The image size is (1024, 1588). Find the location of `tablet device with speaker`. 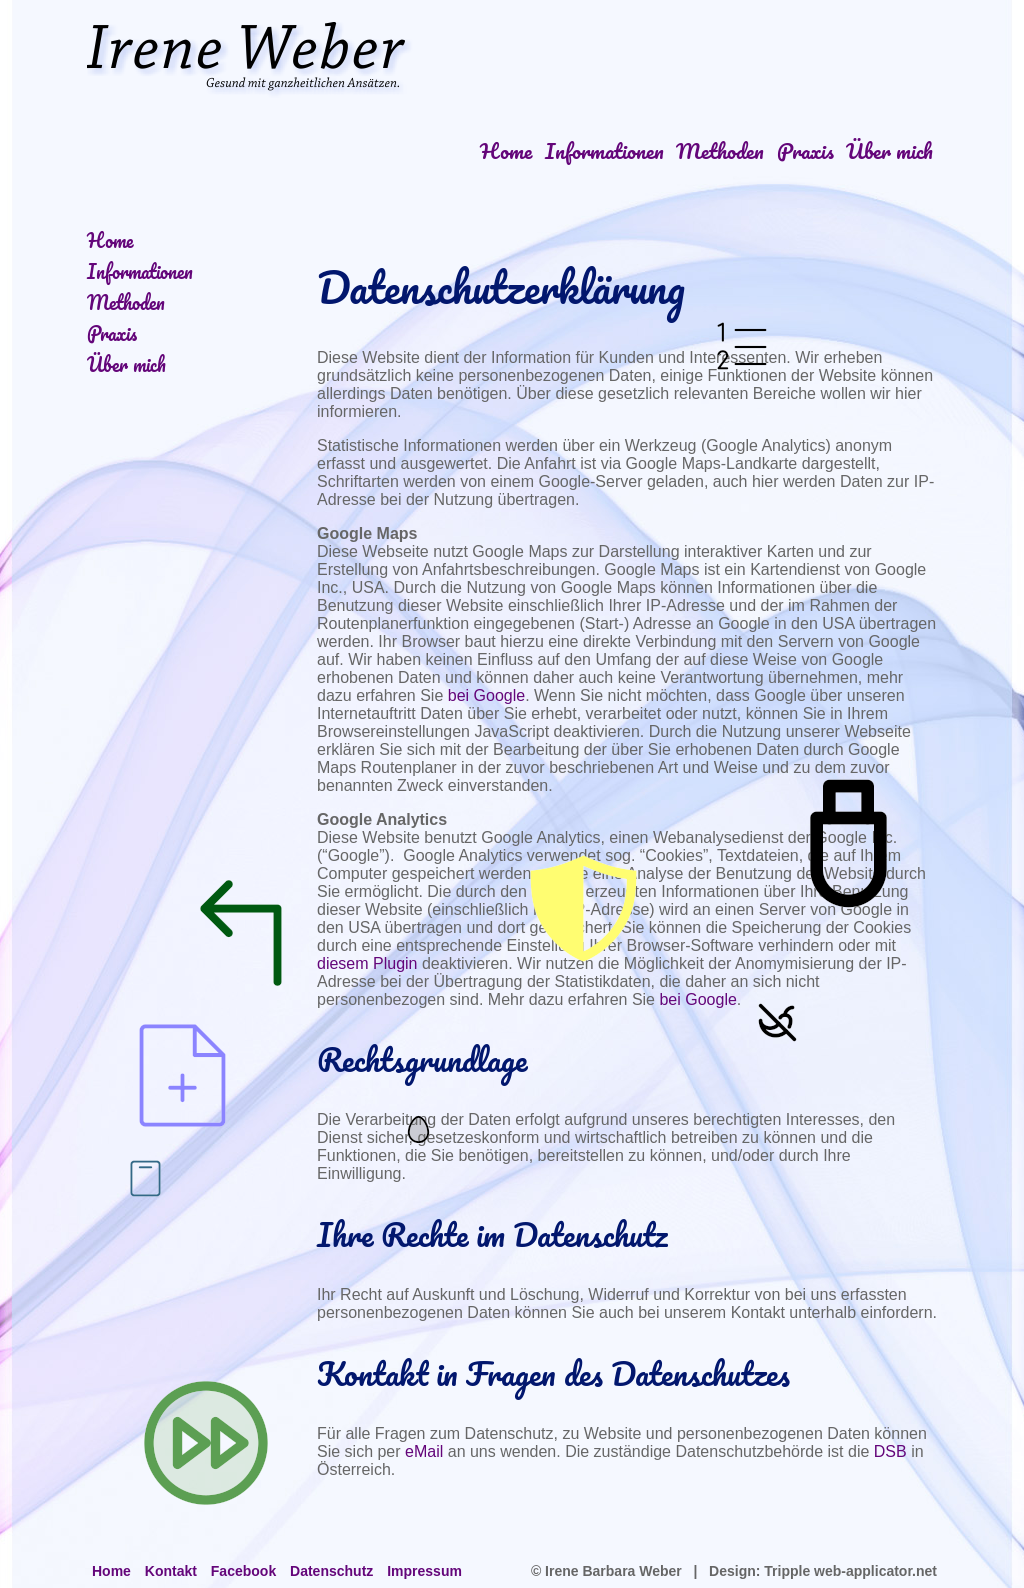

tablet device with speaker is located at coordinates (145, 1178).